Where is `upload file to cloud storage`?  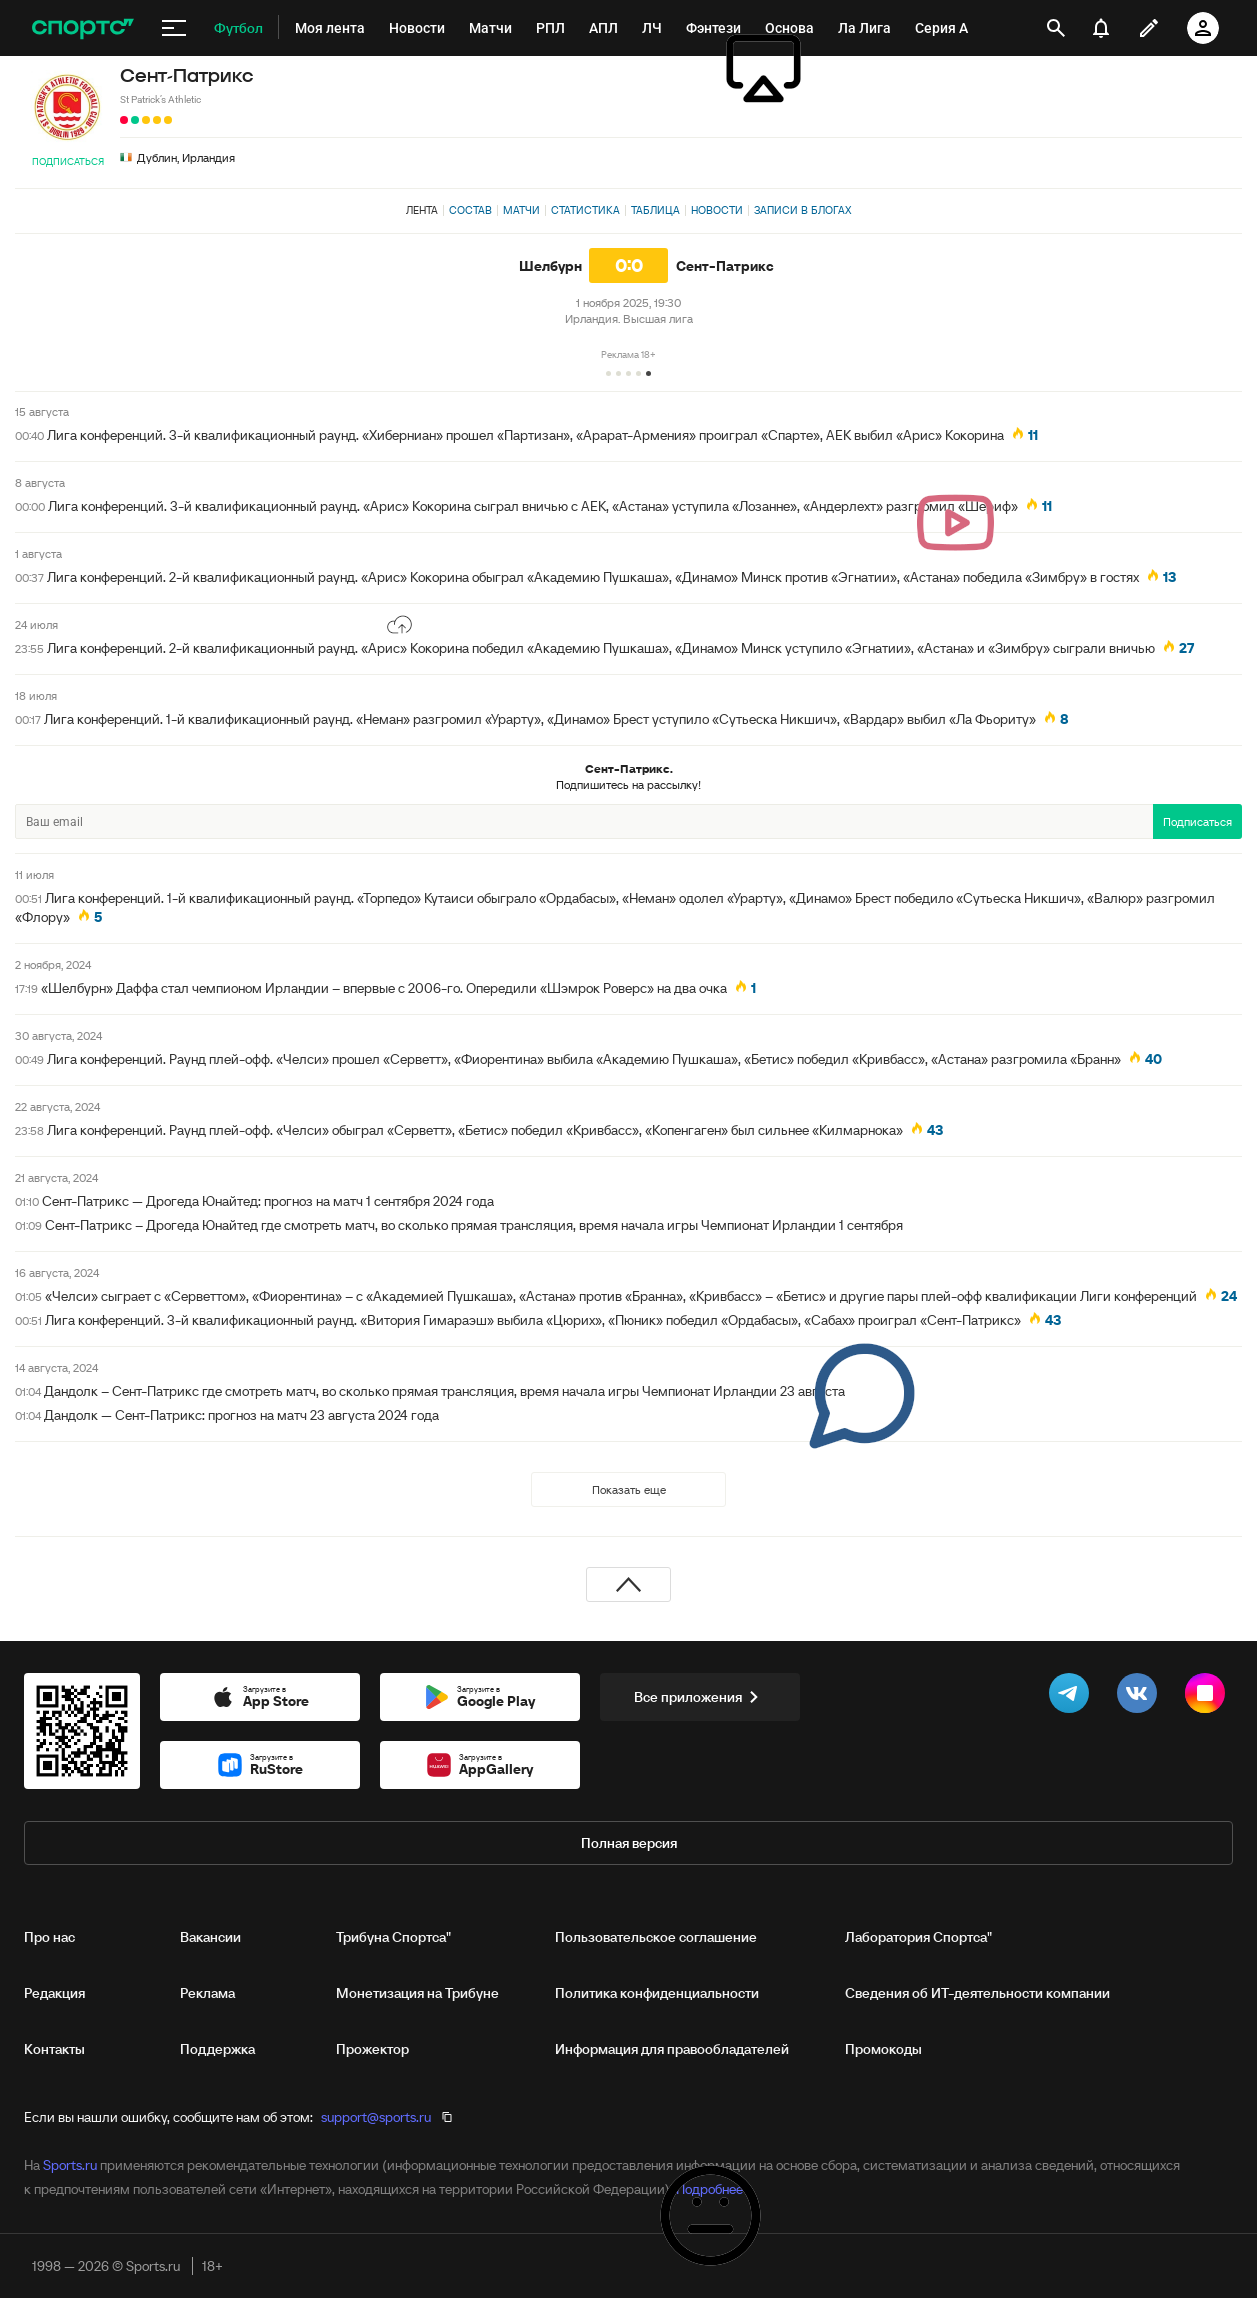
upload file to cloud storage is located at coordinates (399, 624).